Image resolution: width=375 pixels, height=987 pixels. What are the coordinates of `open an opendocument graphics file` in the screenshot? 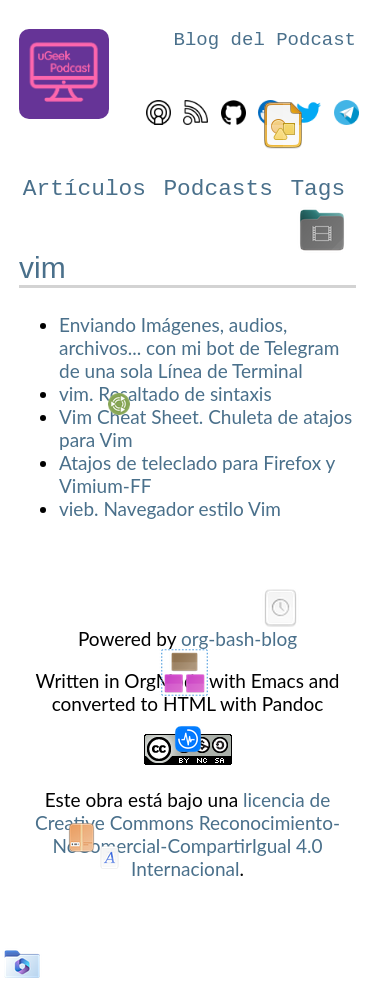 It's located at (283, 125).